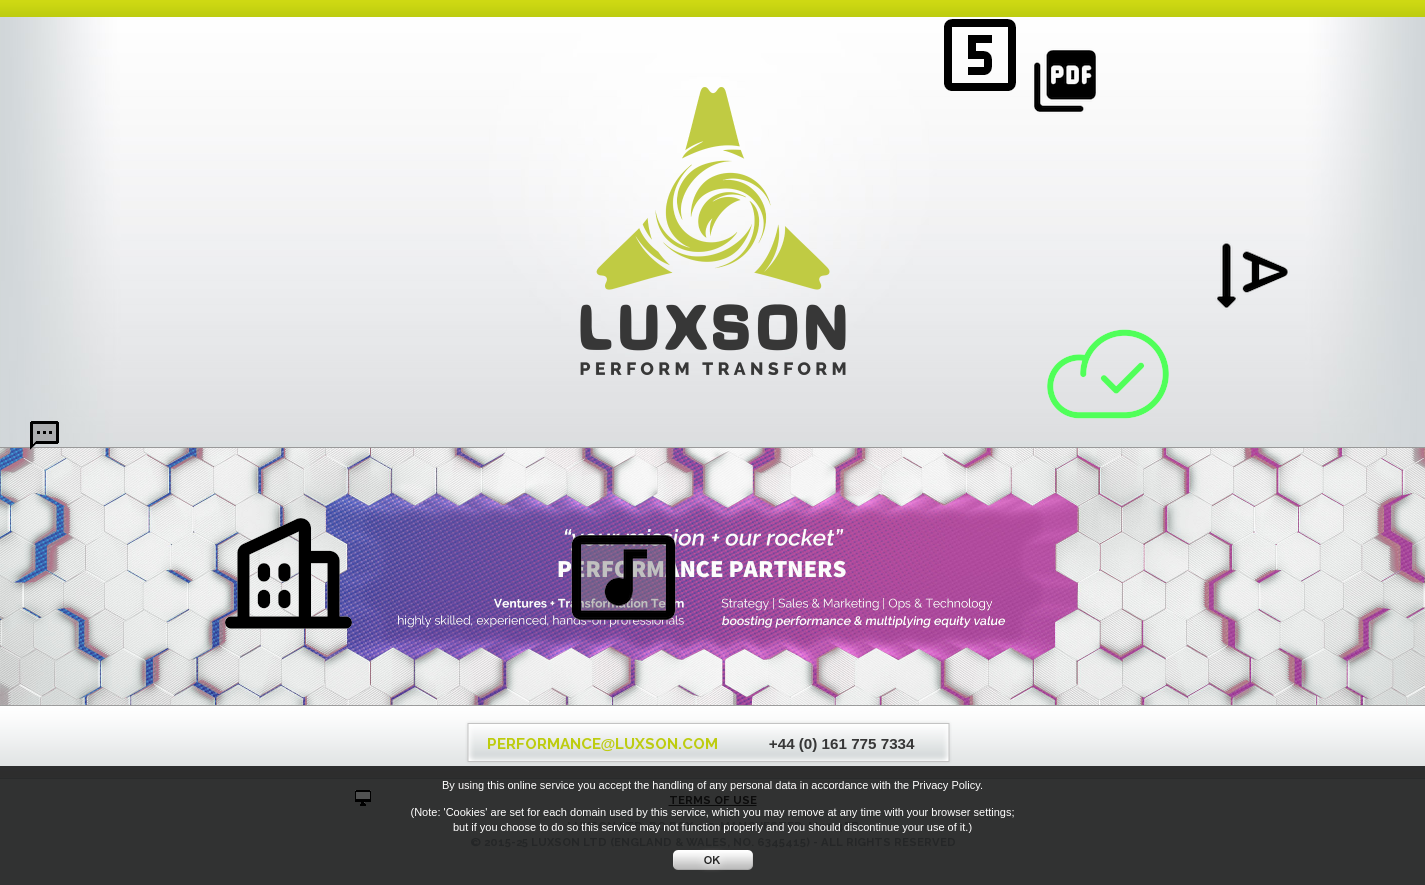 This screenshot has width=1425, height=885. Describe the element at coordinates (363, 798) in the screenshot. I see `switch to desktop view` at that location.